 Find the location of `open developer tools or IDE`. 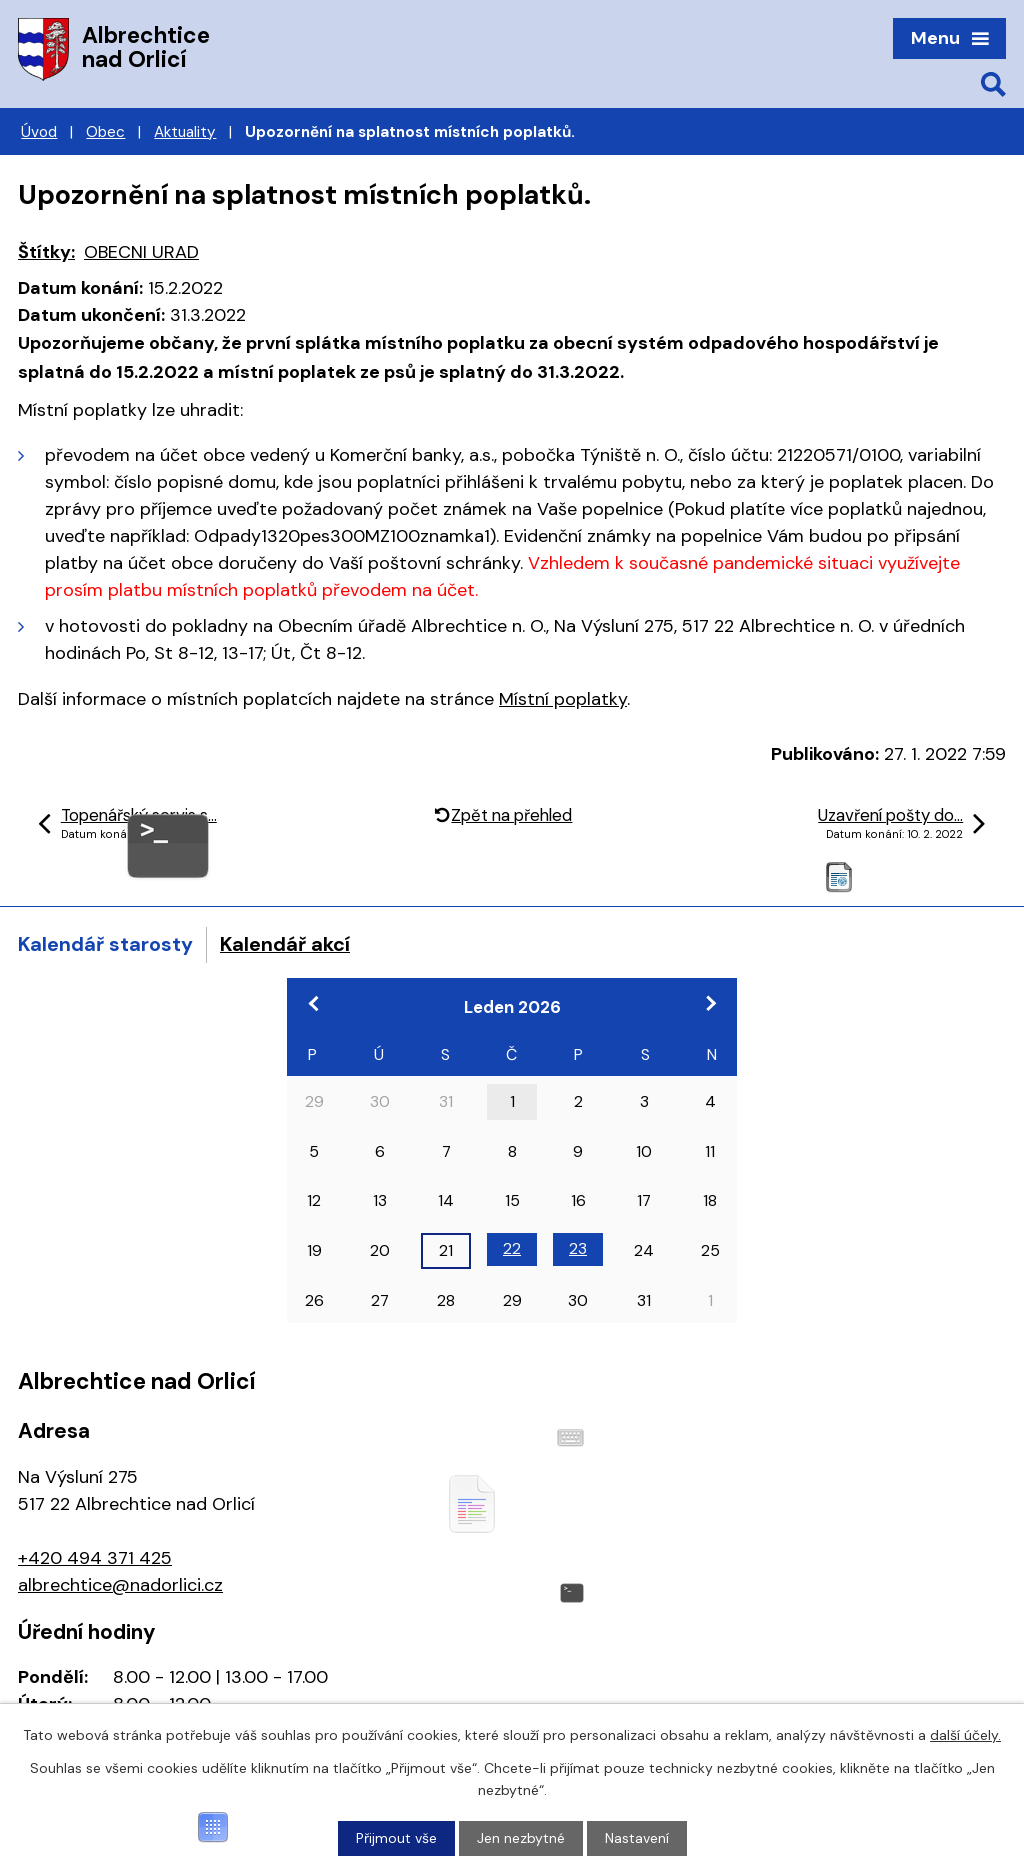

open developer tools or IDE is located at coordinates (472, 1504).